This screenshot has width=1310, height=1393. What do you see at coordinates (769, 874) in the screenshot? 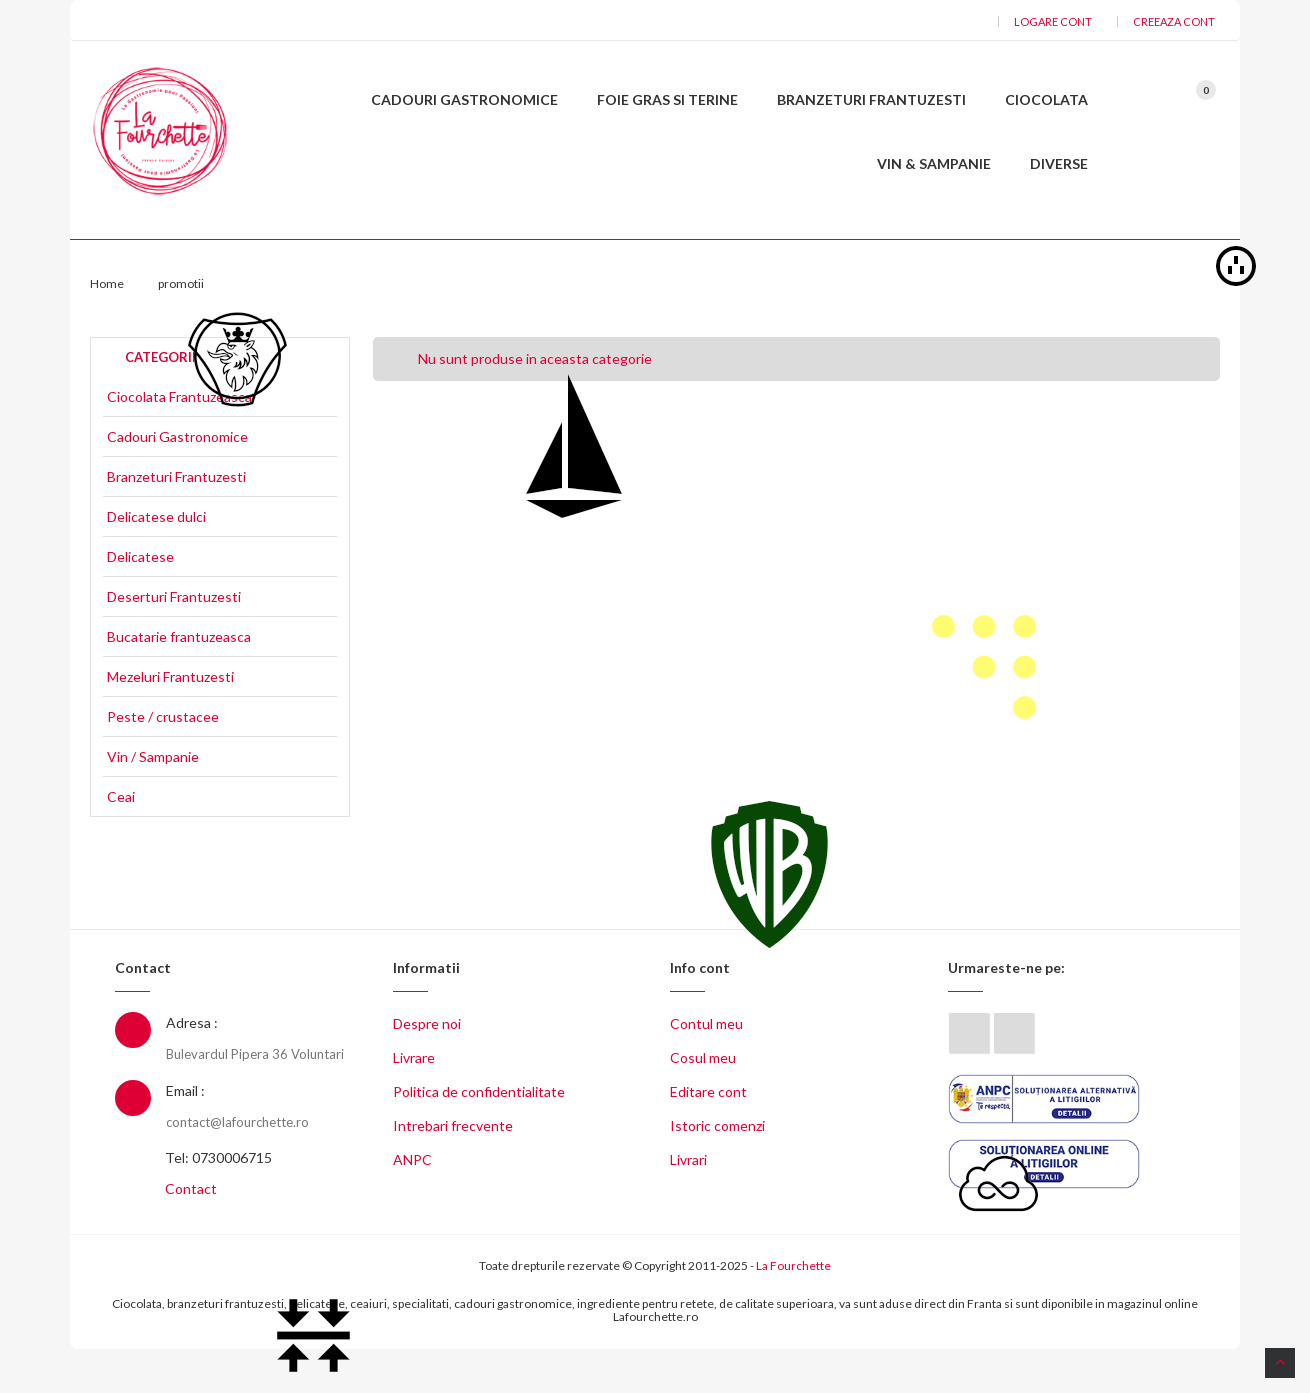
I see `warner bros. official logo` at bounding box center [769, 874].